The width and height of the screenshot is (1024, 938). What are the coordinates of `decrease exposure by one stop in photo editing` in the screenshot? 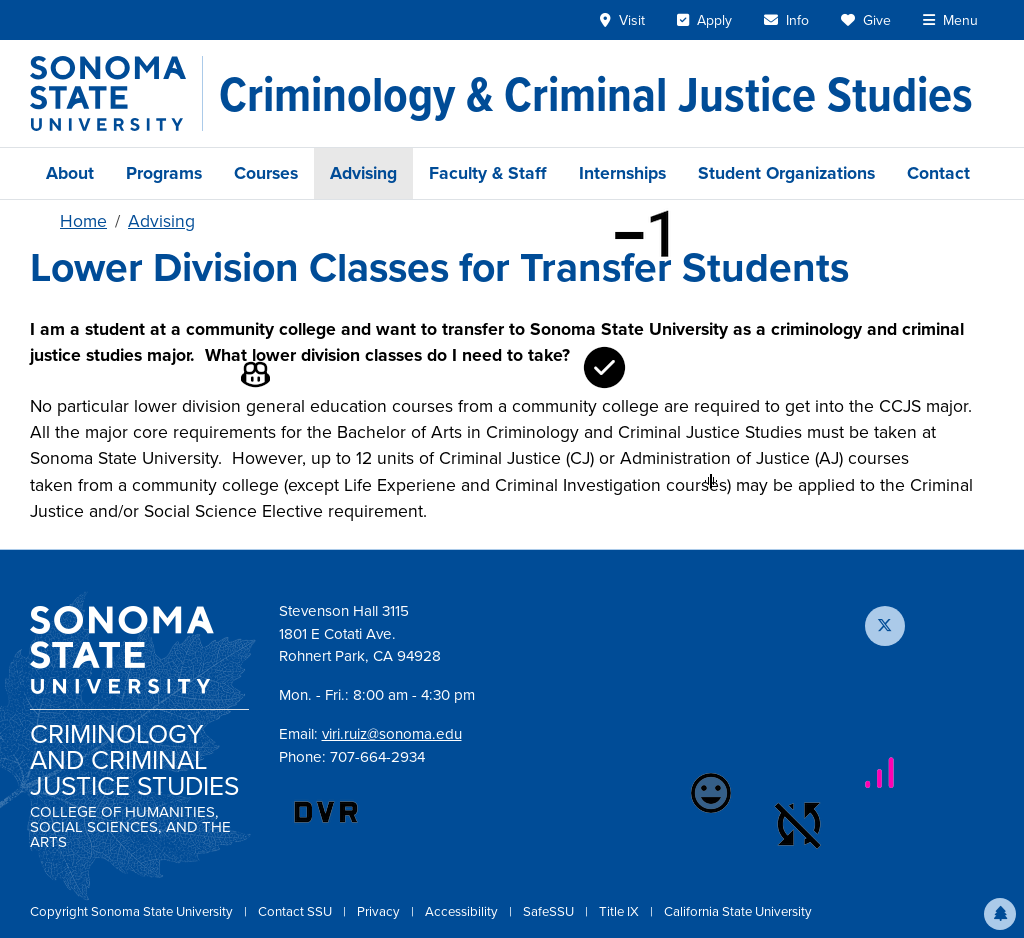 It's located at (643, 235).